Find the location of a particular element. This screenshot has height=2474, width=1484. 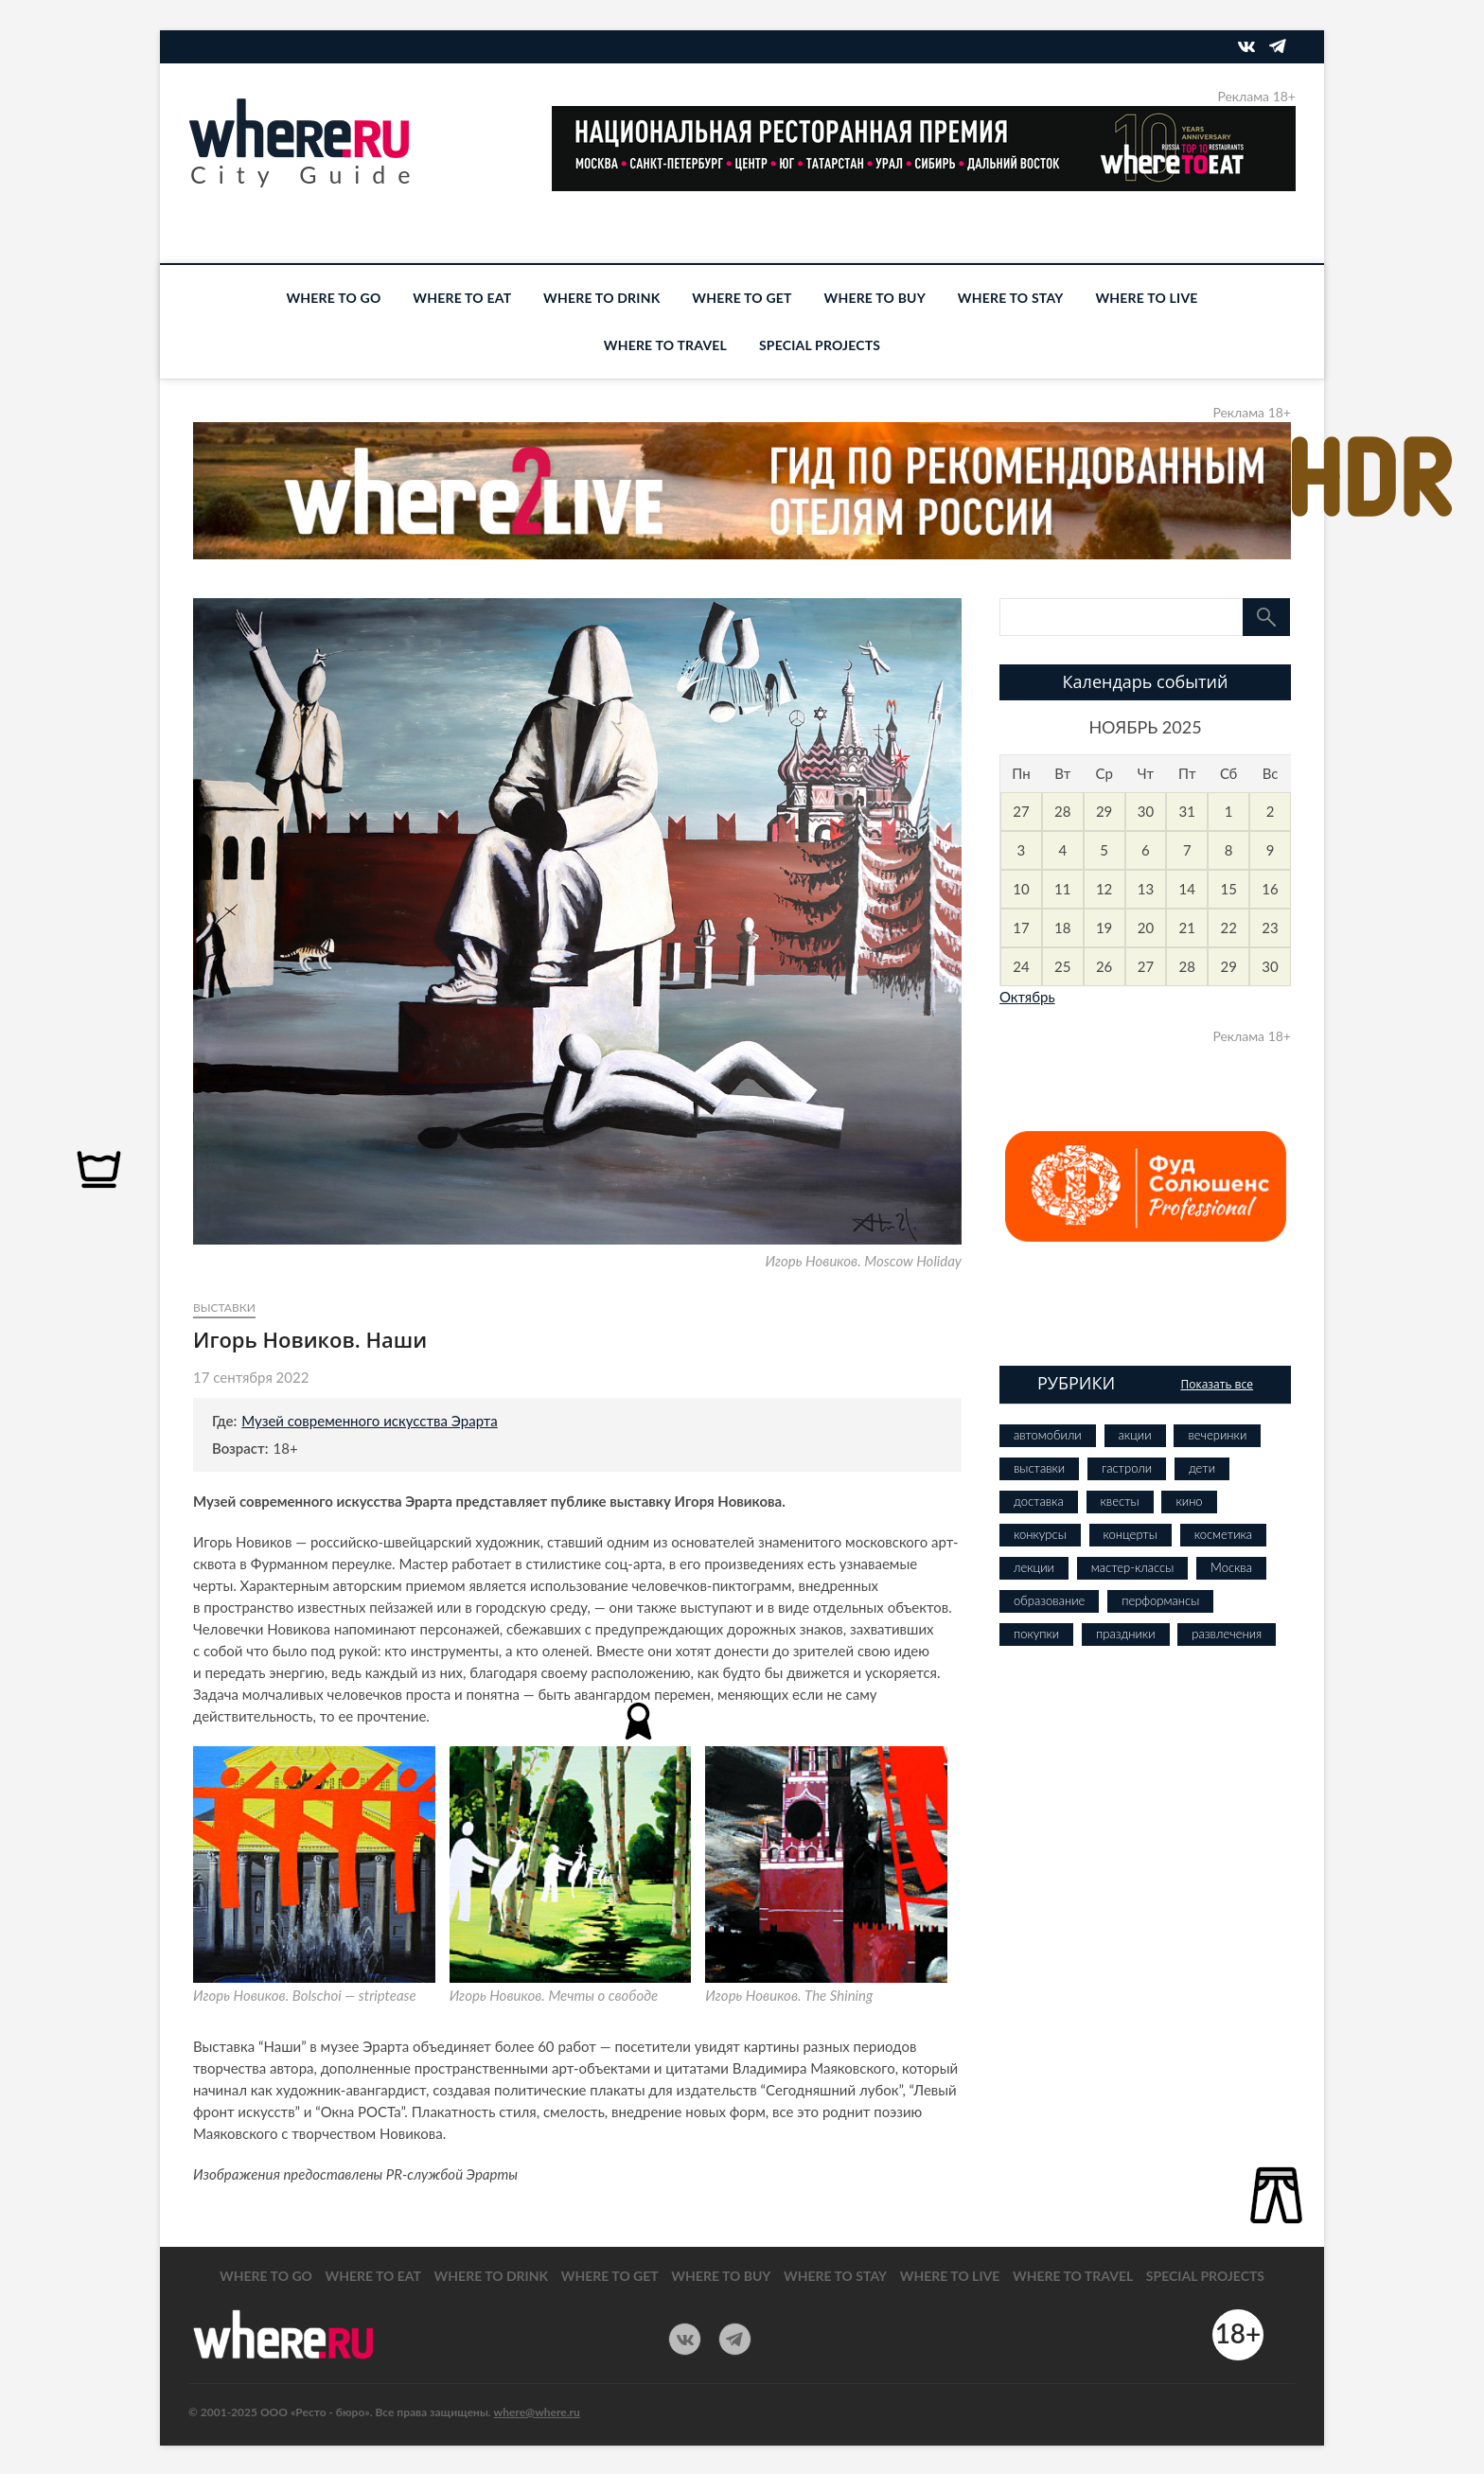

indicates machine washable with gentle press cycle is located at coordinates (98, 1168).